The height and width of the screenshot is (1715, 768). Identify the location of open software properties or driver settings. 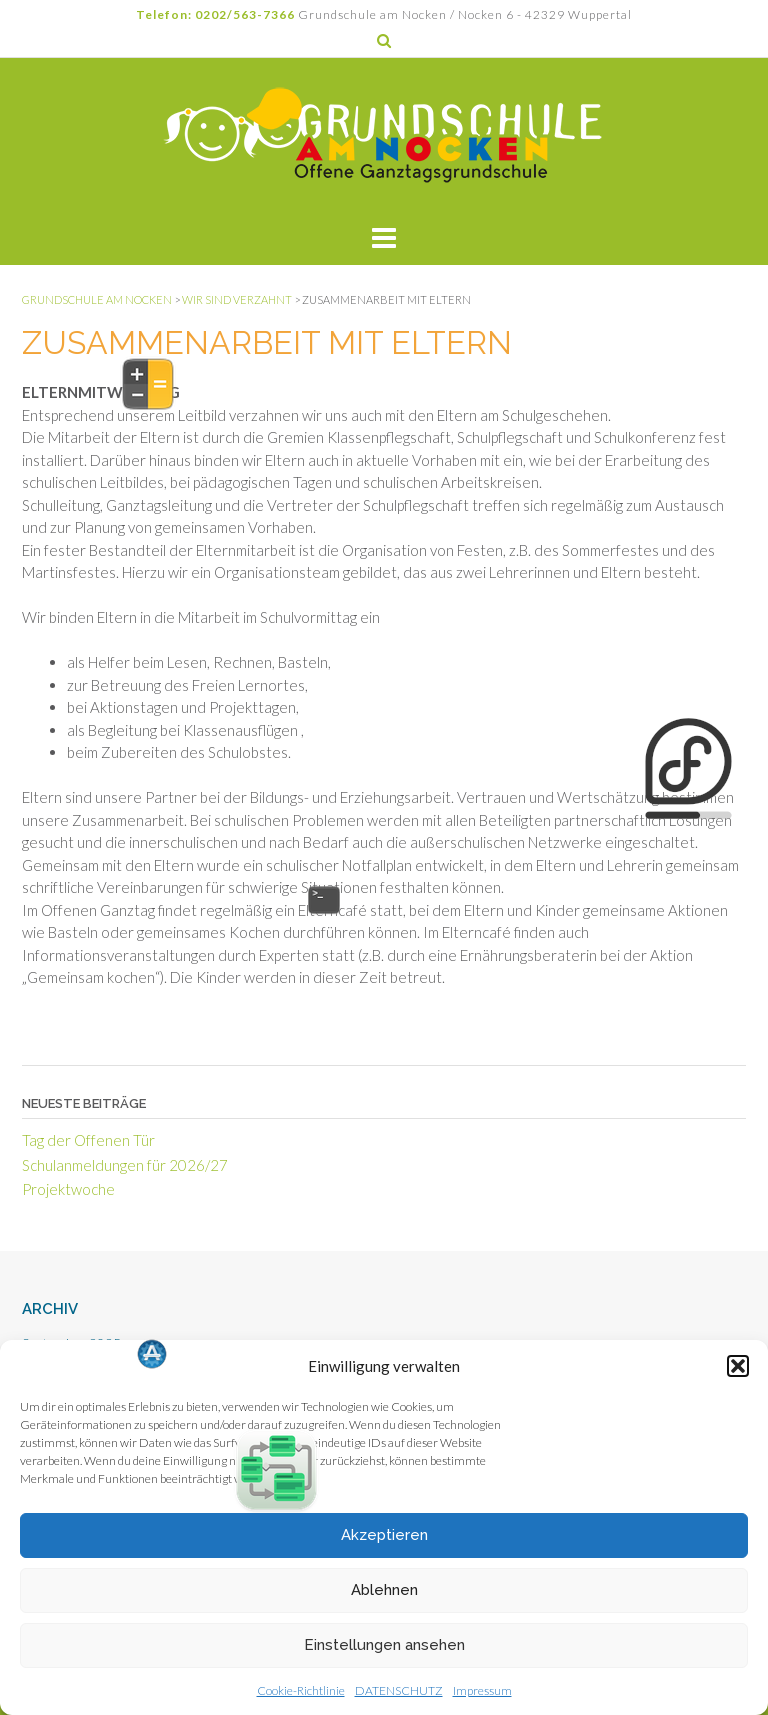
(152, 1354).